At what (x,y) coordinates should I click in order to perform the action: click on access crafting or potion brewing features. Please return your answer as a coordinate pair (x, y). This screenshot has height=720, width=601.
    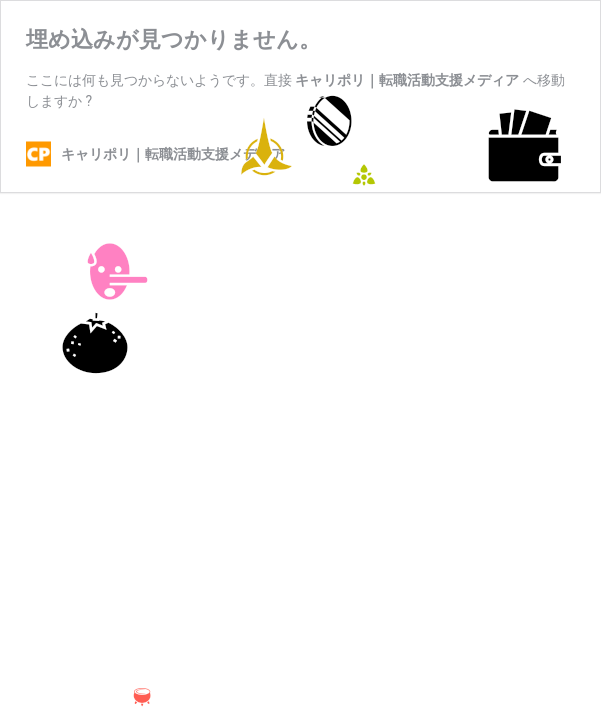
    Looking at the image, I should click on (142, 697).